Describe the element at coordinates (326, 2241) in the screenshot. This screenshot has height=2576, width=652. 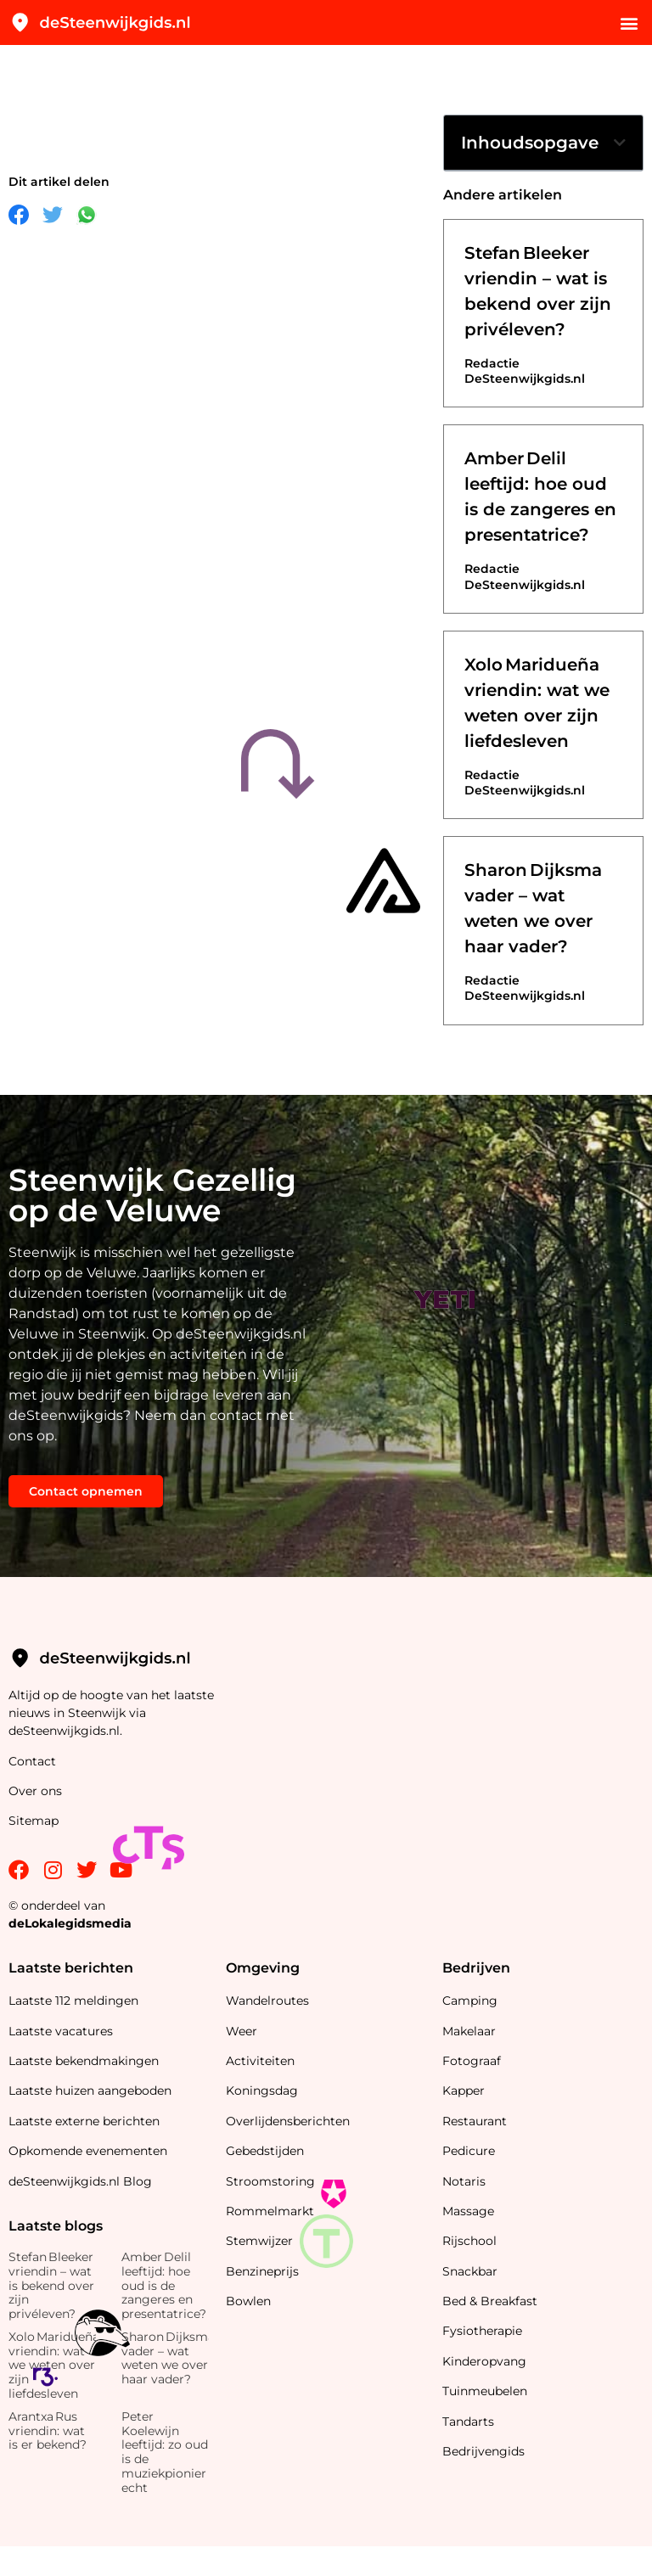
I see `open thingiverse website or app` at that location.